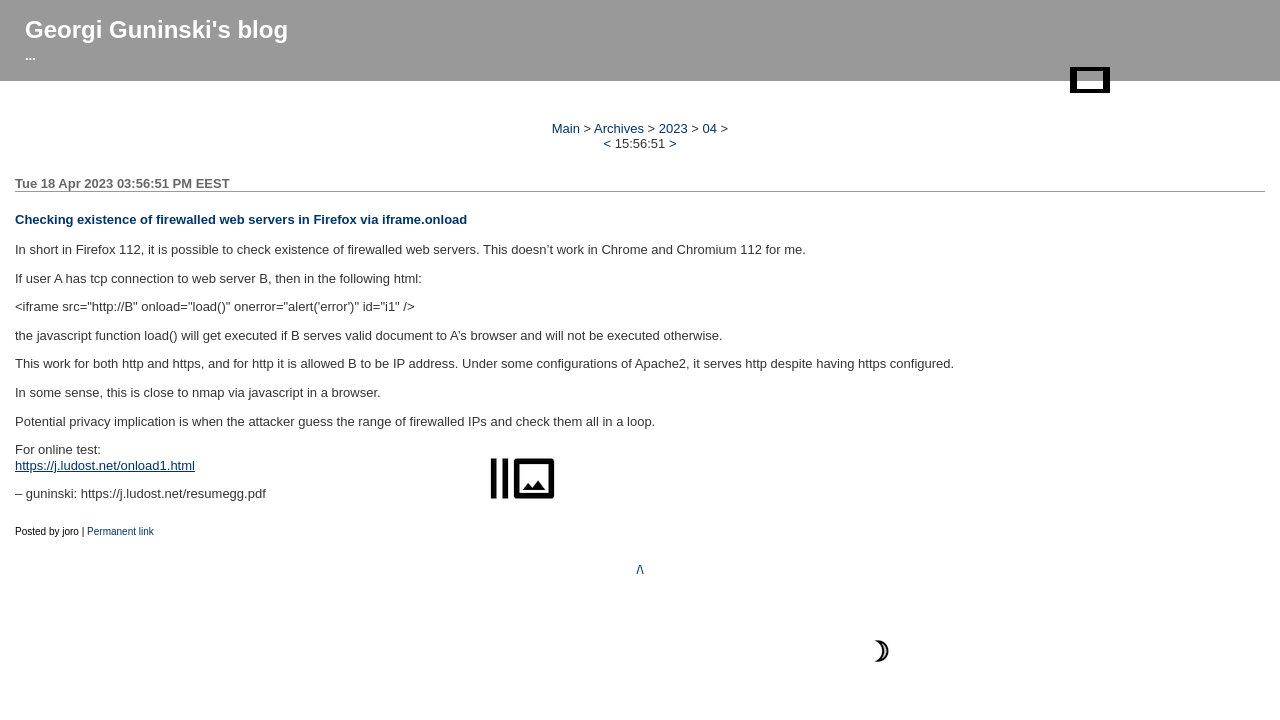 Image resolution: width=1280 pixels, height=720 pixels. I want to click on toggle dark mode or night theme, so click(881, 651).